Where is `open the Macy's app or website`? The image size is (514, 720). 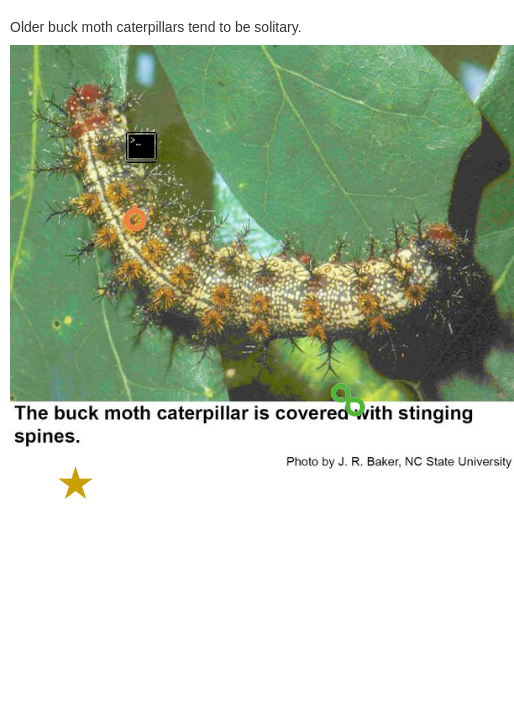
open the Macy's app or website is located at coordinates (75, 482).